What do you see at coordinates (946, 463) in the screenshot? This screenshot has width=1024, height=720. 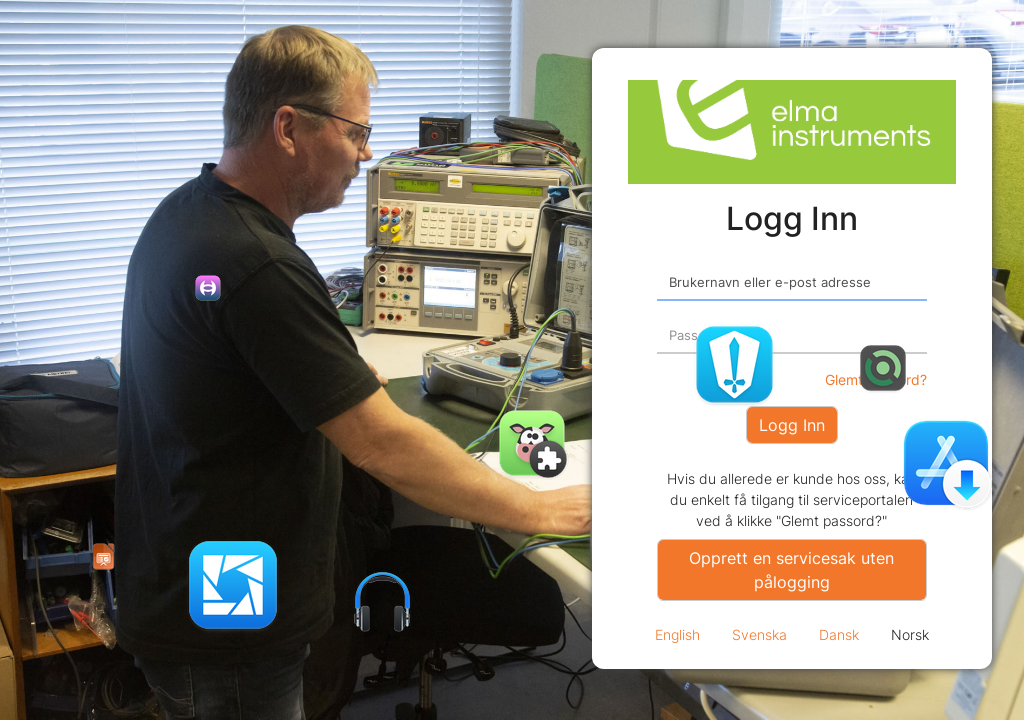 I see `install or download new applications` at bounding box center [946, 463].